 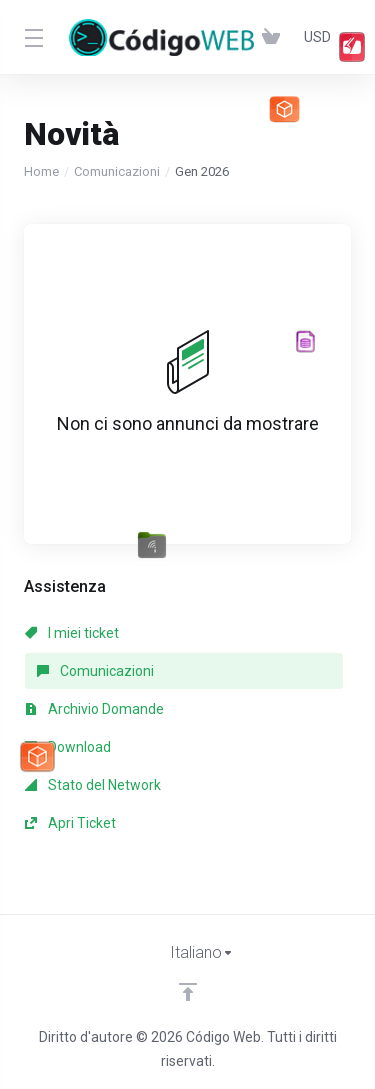 What do you see at coordinates (305, 341) in the screenshot?
I see `libreoffice base database file` at bounding box center [305, 341].